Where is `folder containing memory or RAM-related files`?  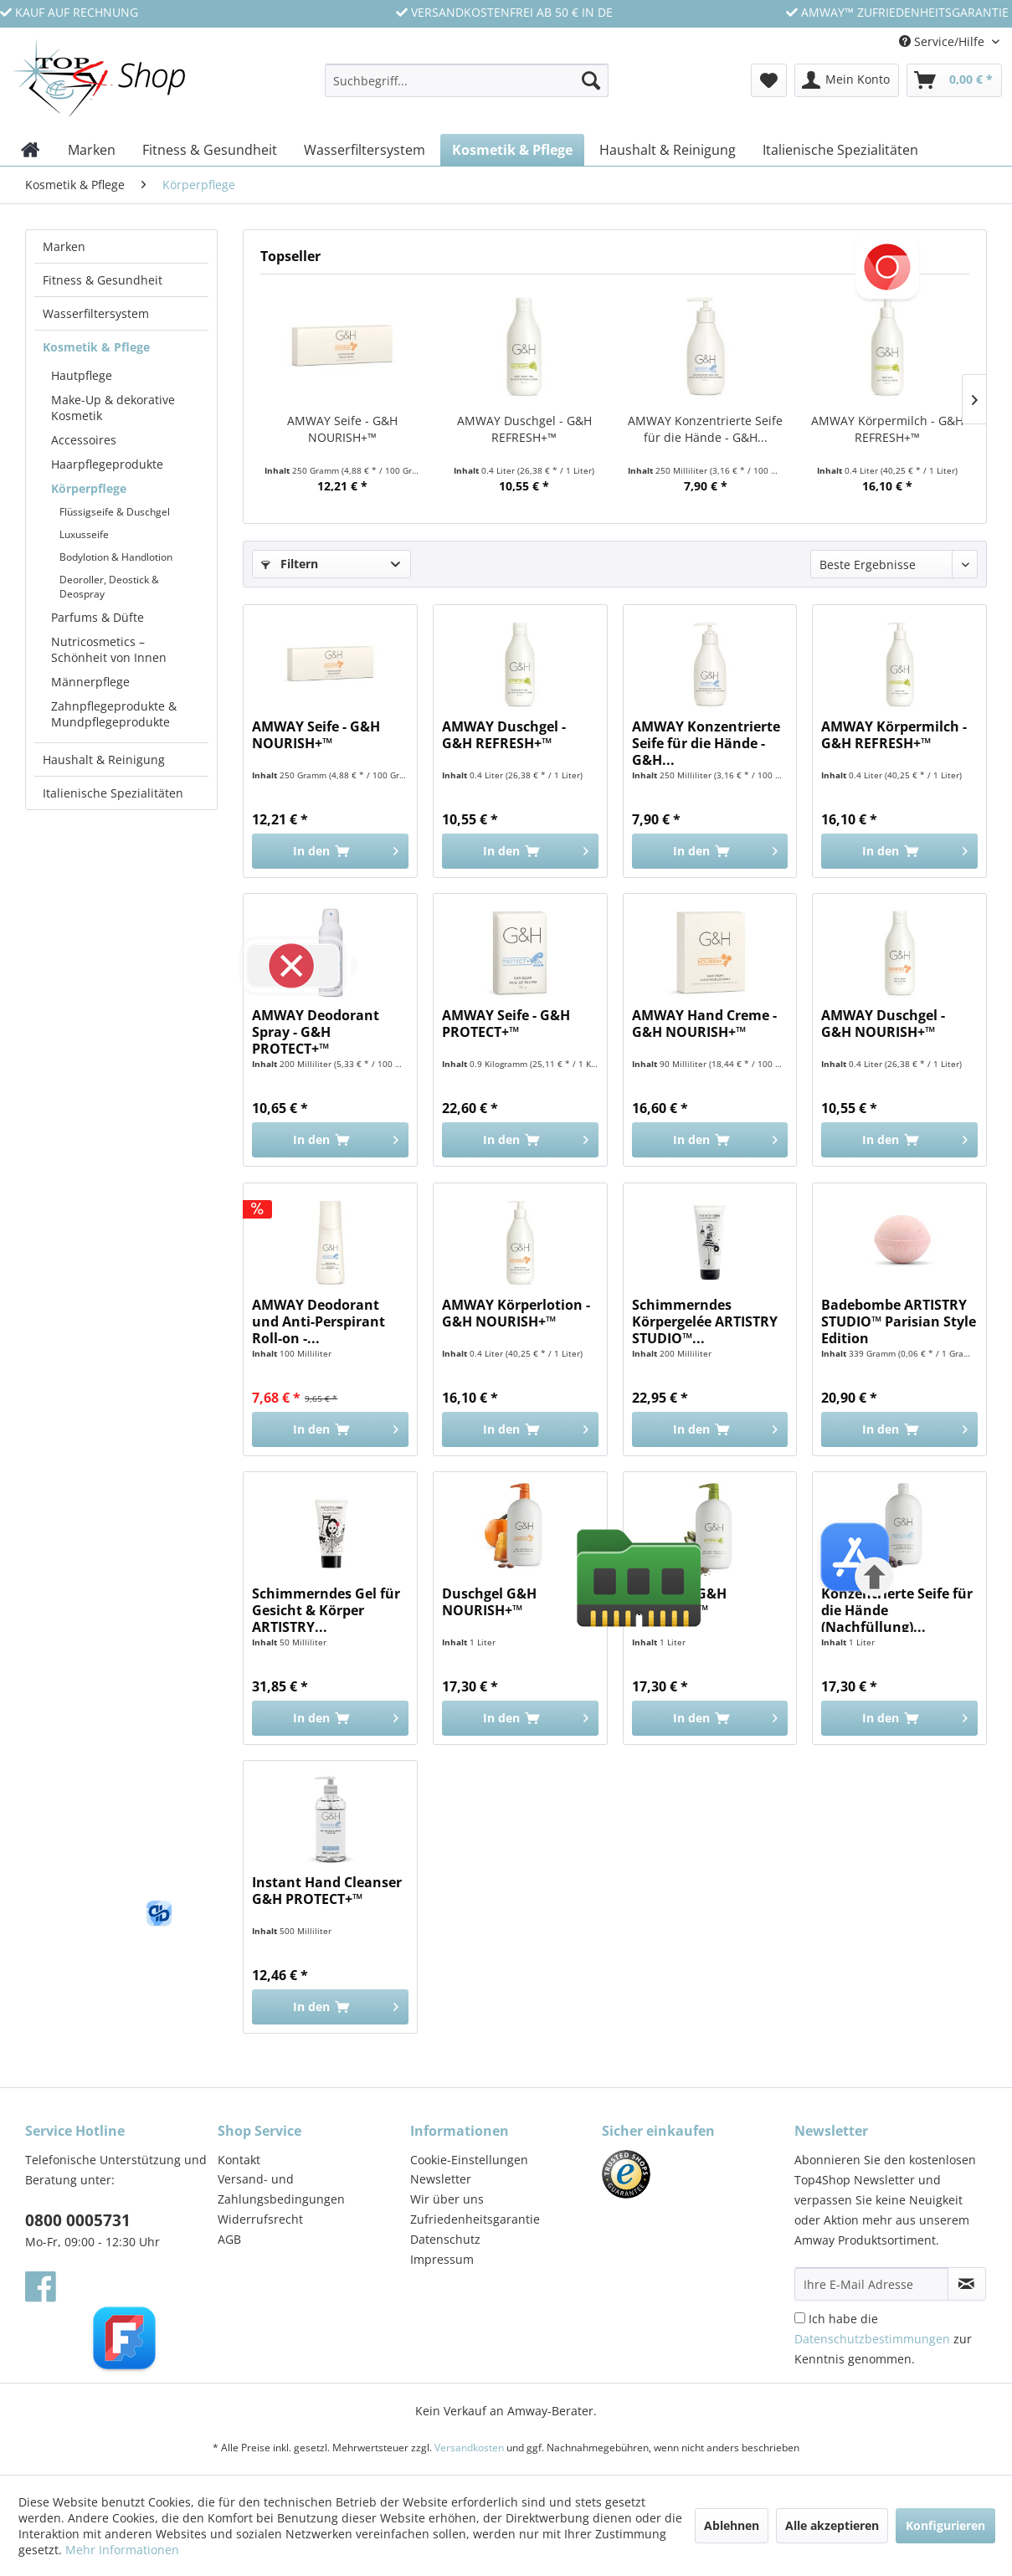
folder containing memory or RAM-related files is located at coordinates (638, 1581).